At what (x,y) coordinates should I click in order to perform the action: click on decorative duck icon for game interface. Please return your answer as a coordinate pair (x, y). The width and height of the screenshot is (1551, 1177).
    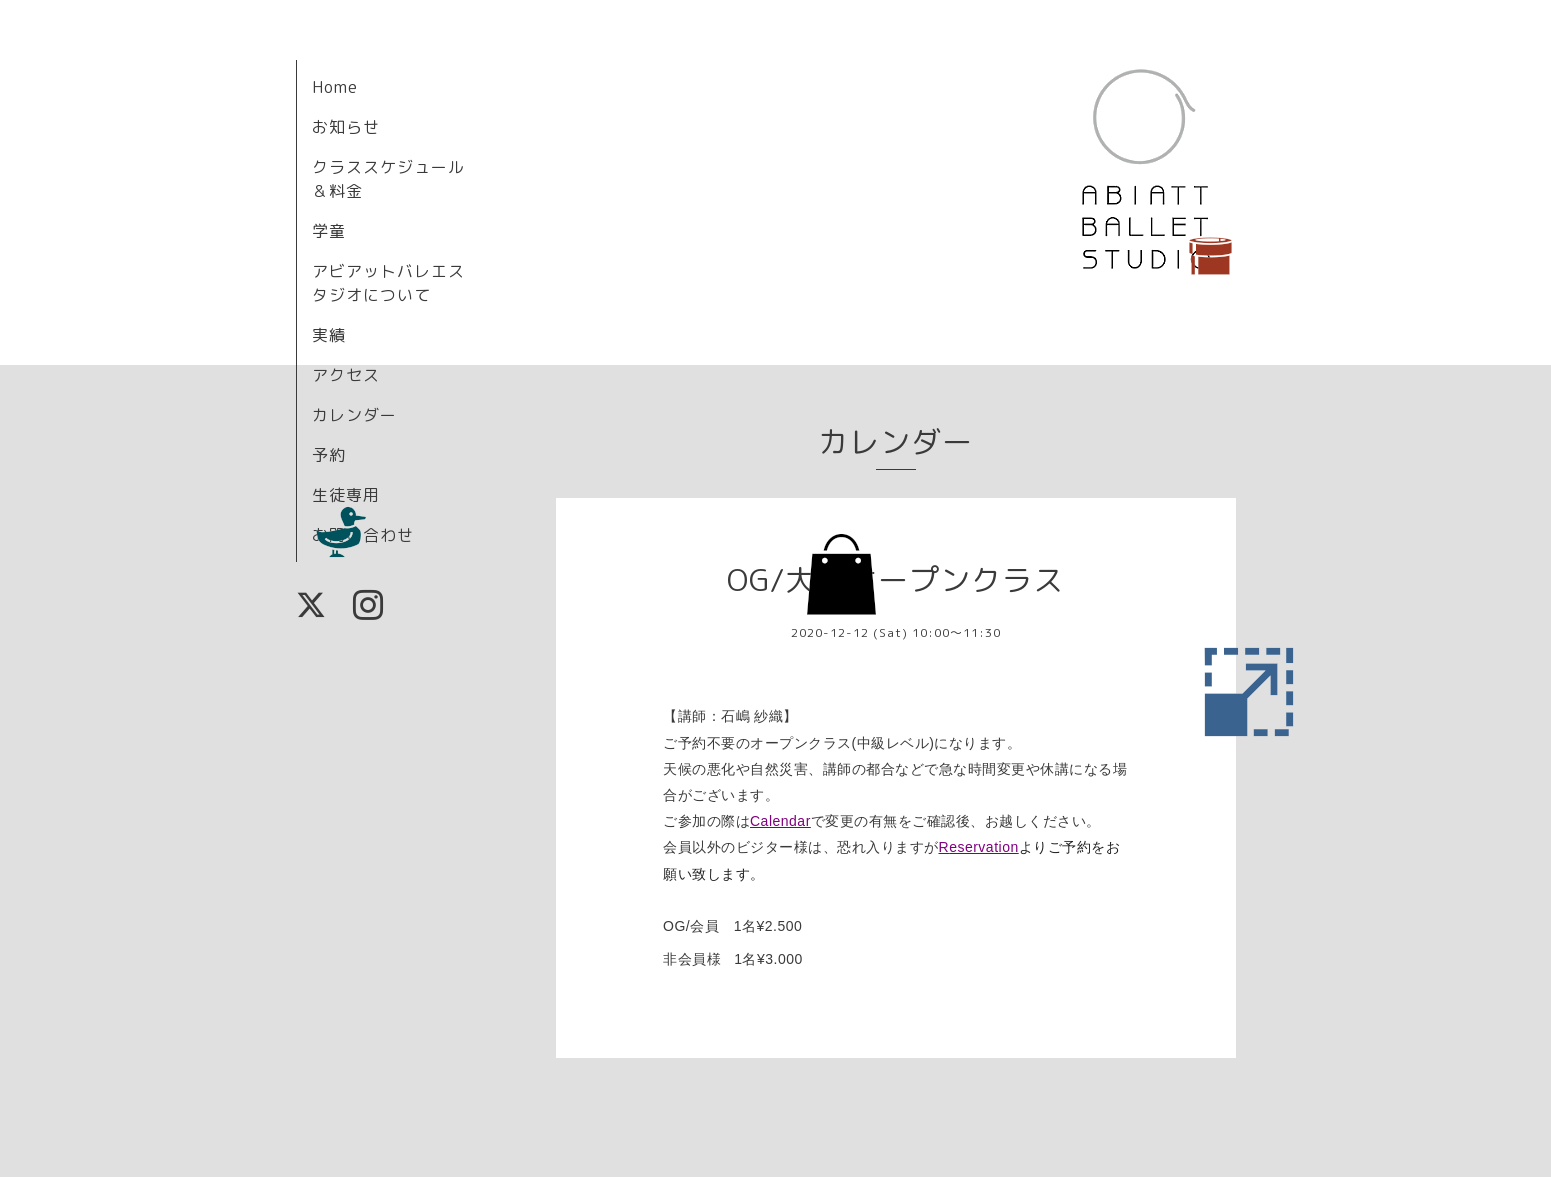
    Looking at the image, I should click on (341, 532).